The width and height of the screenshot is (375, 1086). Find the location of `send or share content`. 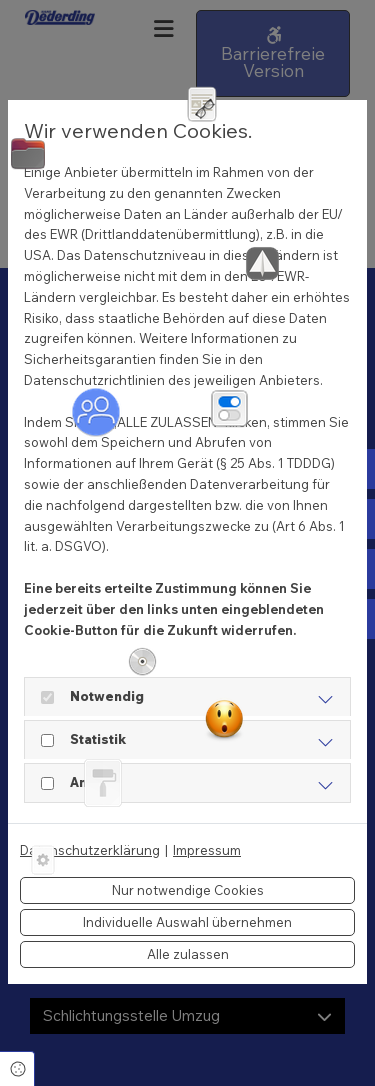

send or share content is located at coordinates (262, 263).